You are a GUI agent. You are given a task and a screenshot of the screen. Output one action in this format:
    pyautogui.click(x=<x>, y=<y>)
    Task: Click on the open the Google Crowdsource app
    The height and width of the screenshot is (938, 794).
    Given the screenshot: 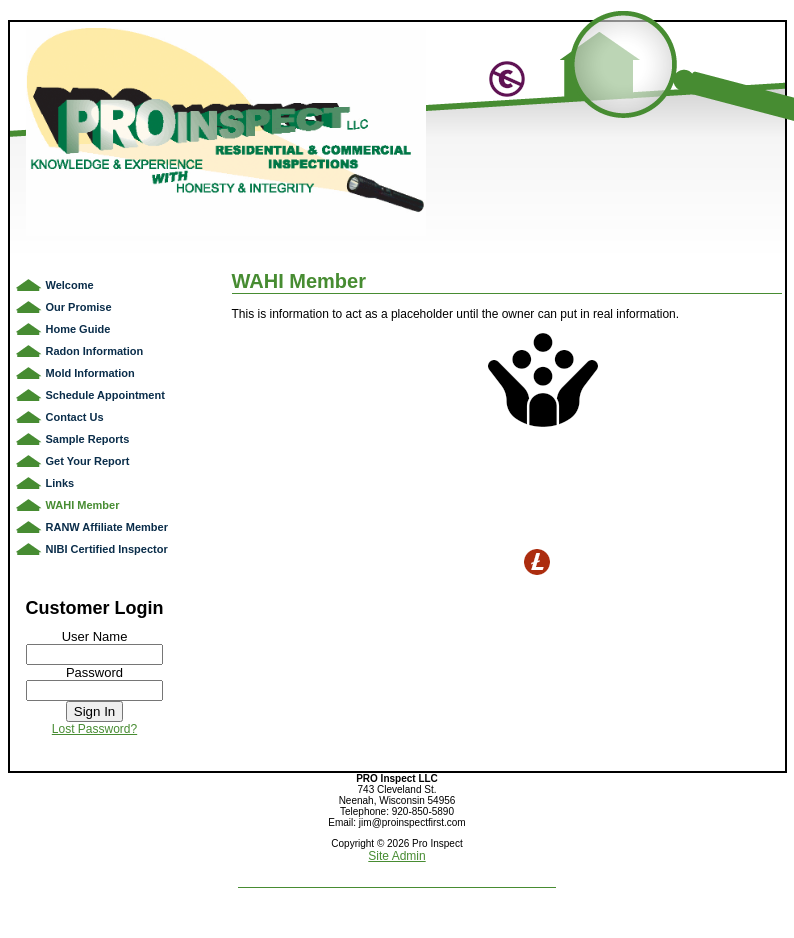 What is the action you would take?
    pyautogui.click(x=543, y=380)
    